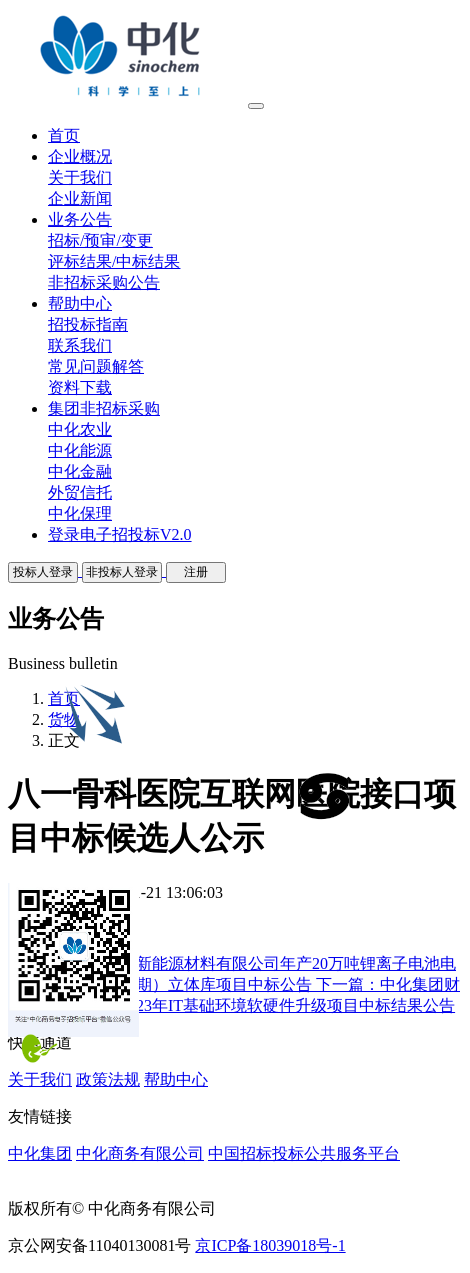 The height and width of the screenshot is (1273, 470). Describe the element at coordinates (39, 1048) in the screenshot. I see `indicates eating or mealtime activity` at that location.